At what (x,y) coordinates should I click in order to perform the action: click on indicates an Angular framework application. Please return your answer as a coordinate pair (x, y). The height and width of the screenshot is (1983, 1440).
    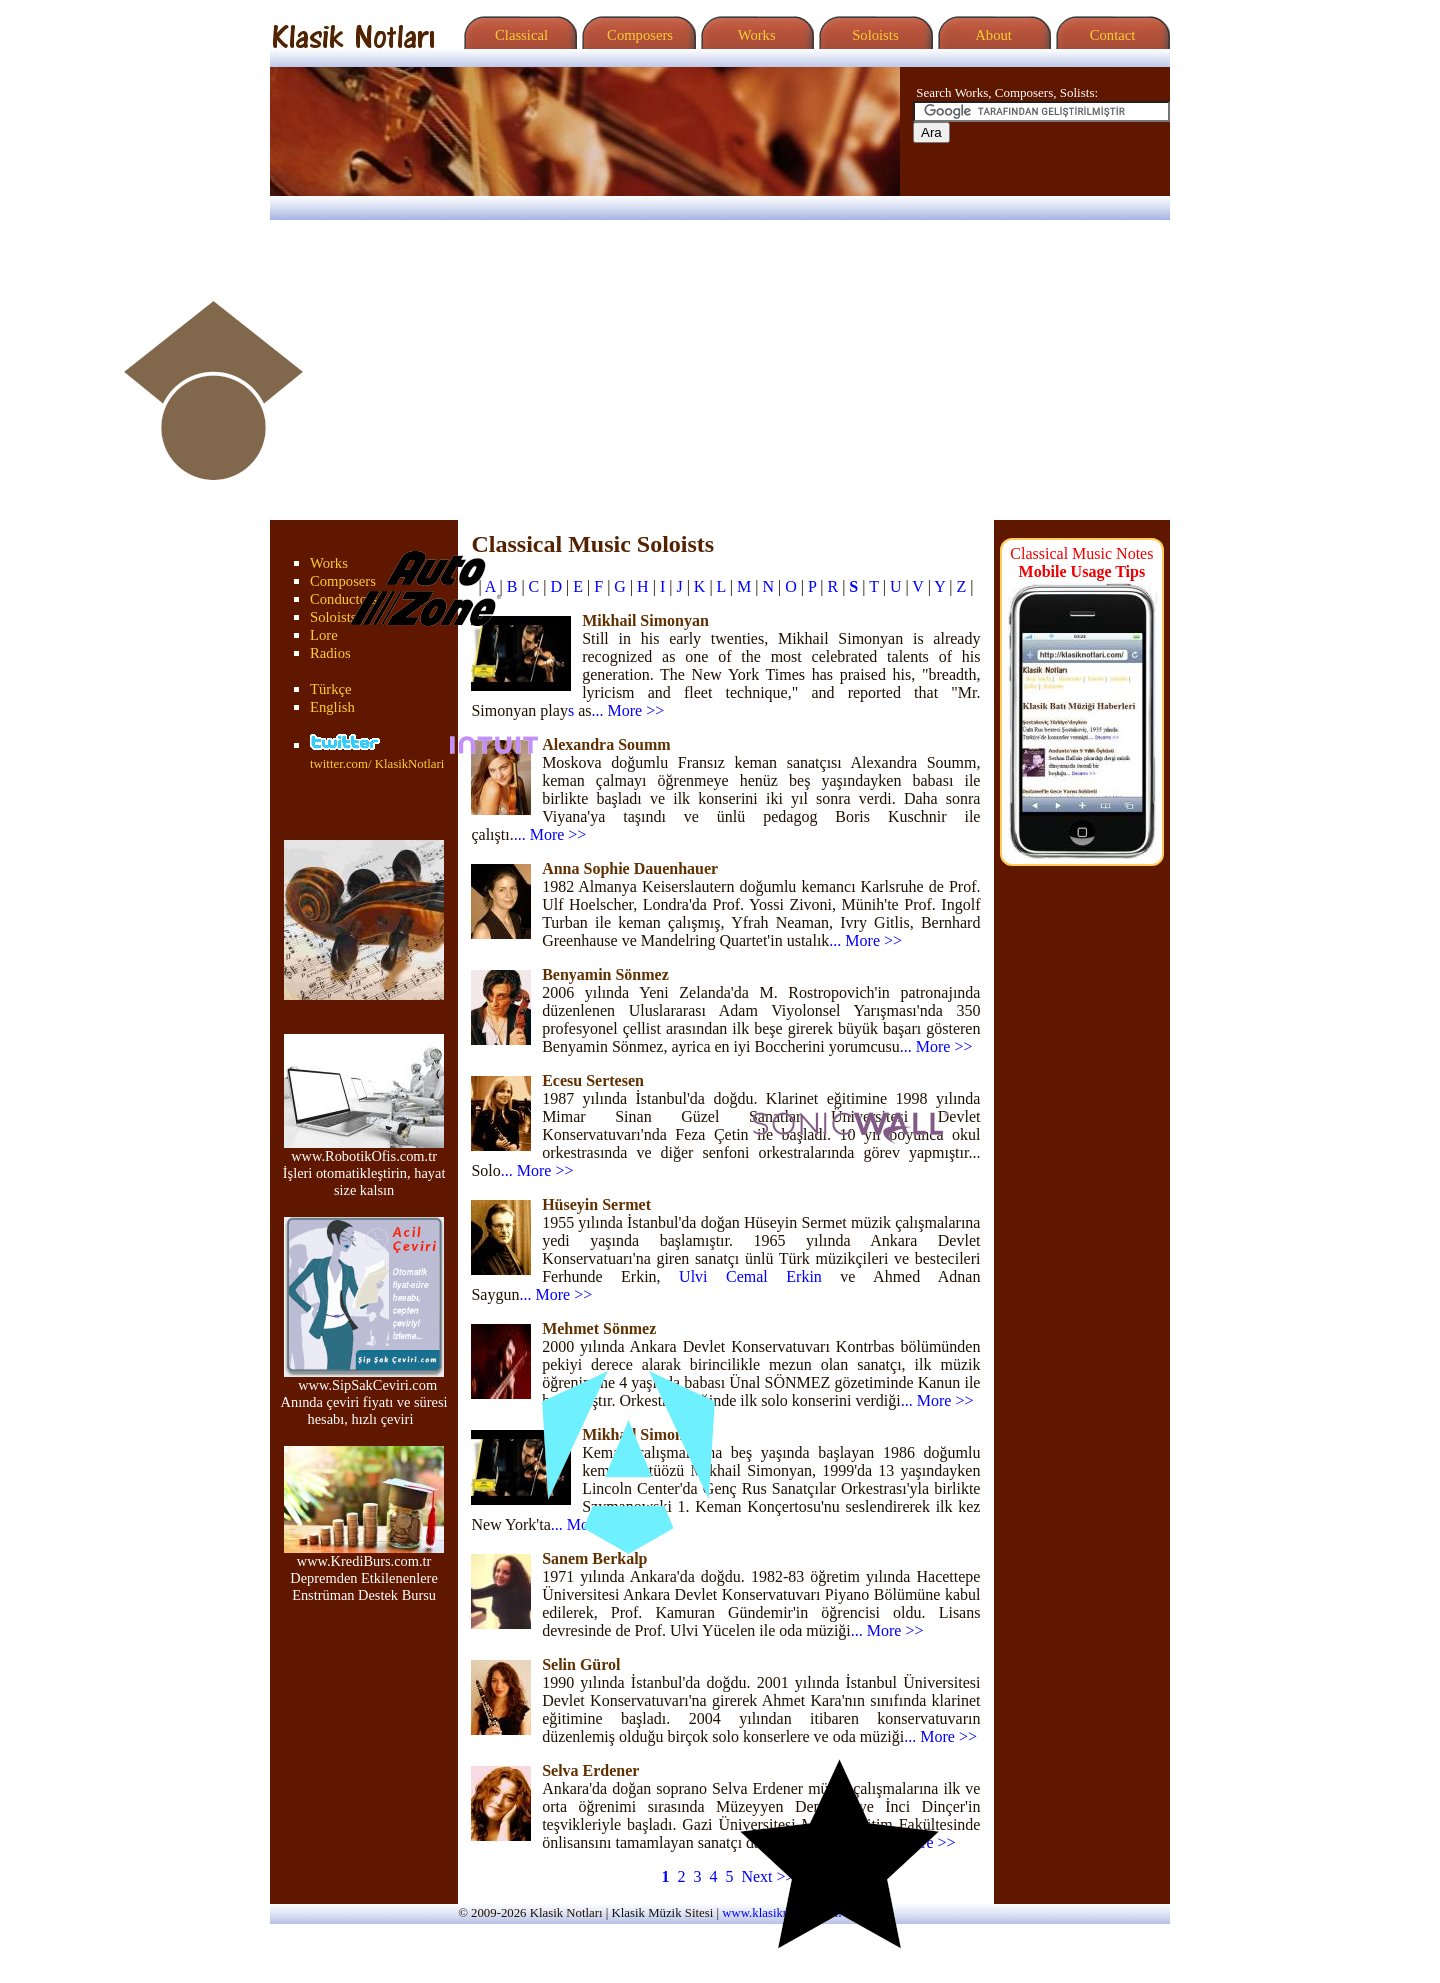
    Looking at the image, I should click on (628, 1462).